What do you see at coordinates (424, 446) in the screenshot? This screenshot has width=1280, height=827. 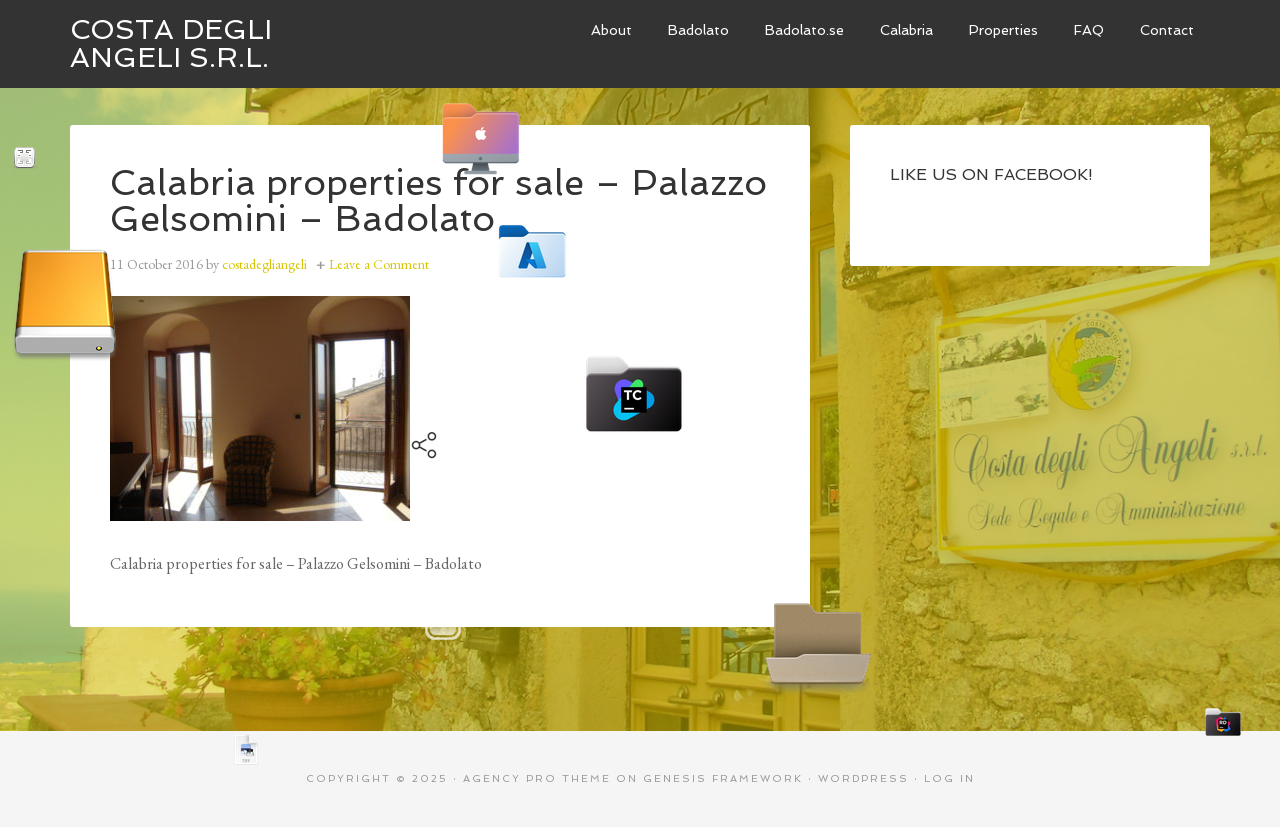 I see `access screen sharing or remote desktop settings` at bounding box center [424, 446].